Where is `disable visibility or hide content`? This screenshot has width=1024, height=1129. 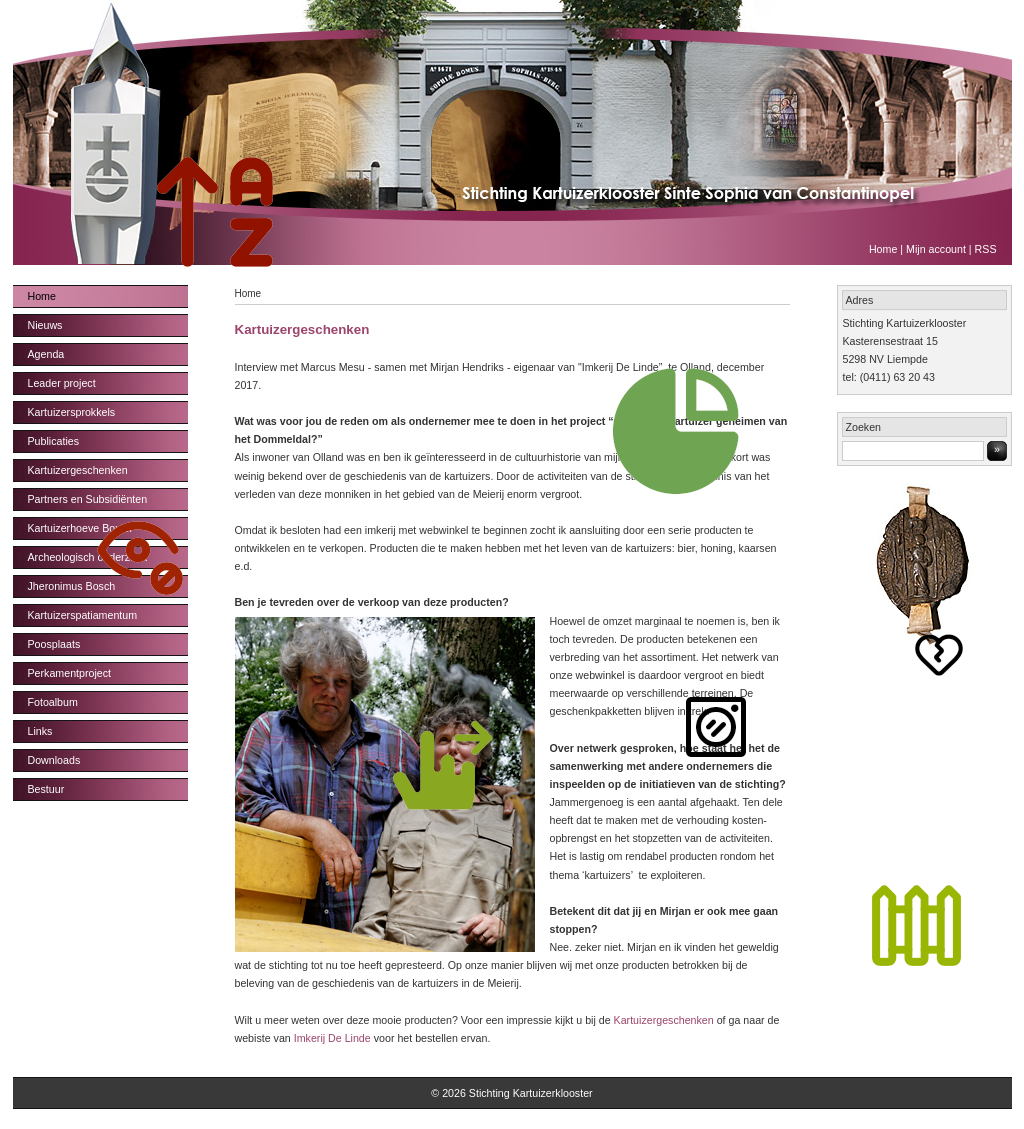 disable visibility or hide content is located at coordinates (138, 550).